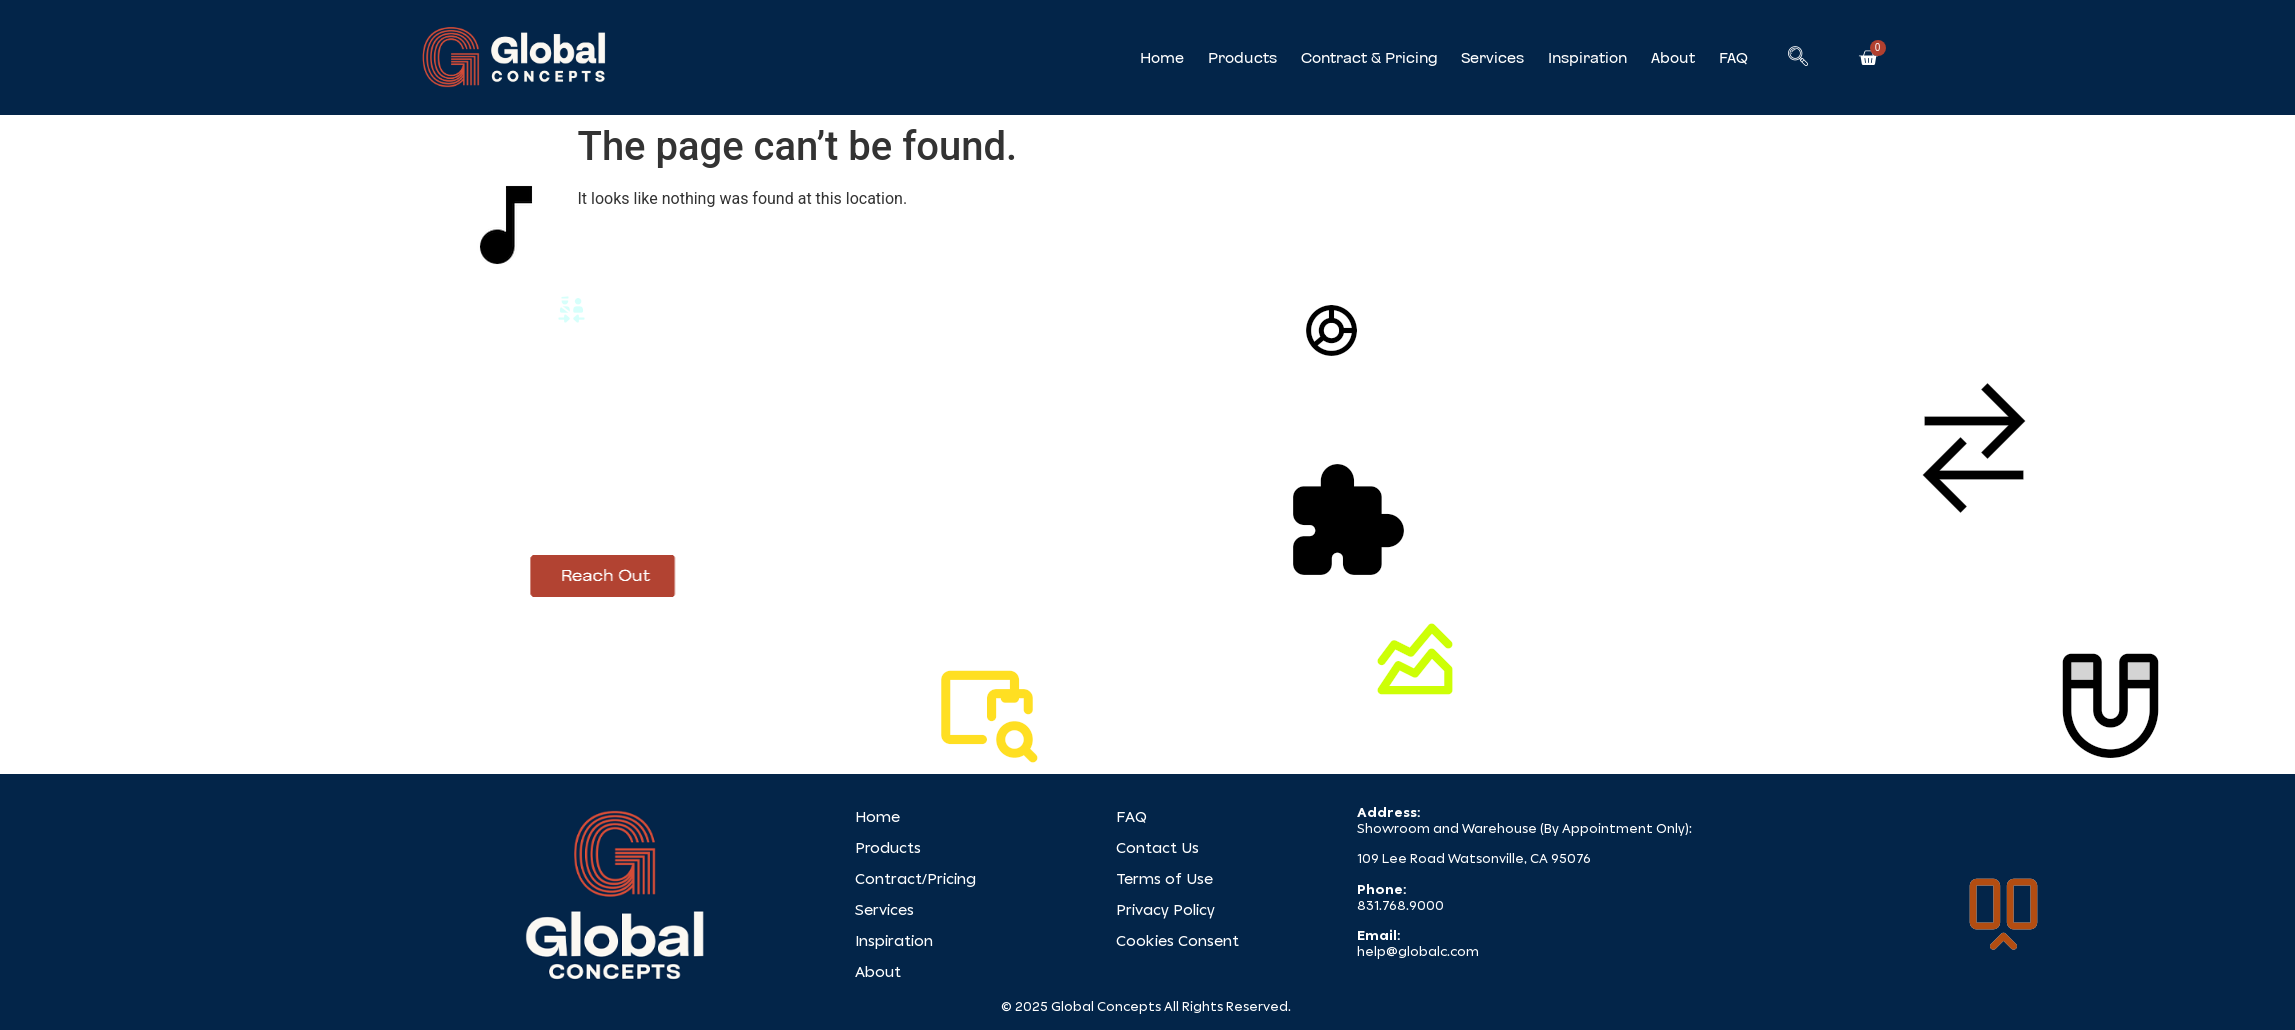  I want to click on align items to bottom edge, so click(2003, 912).